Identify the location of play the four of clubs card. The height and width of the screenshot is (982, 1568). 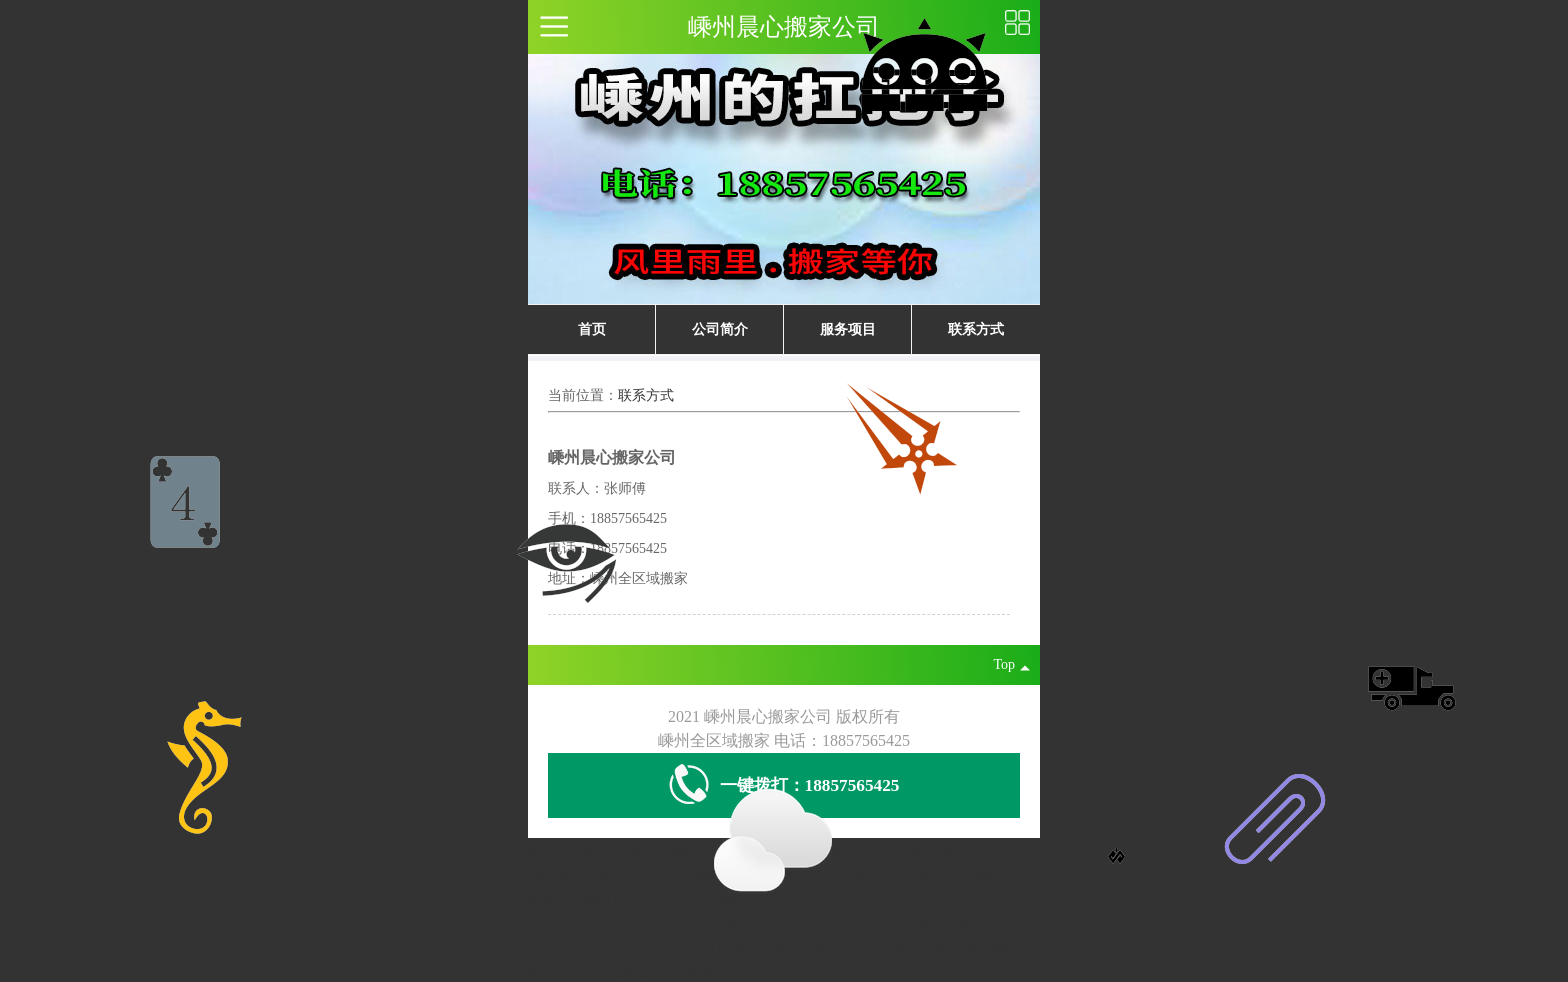
(185, 502).